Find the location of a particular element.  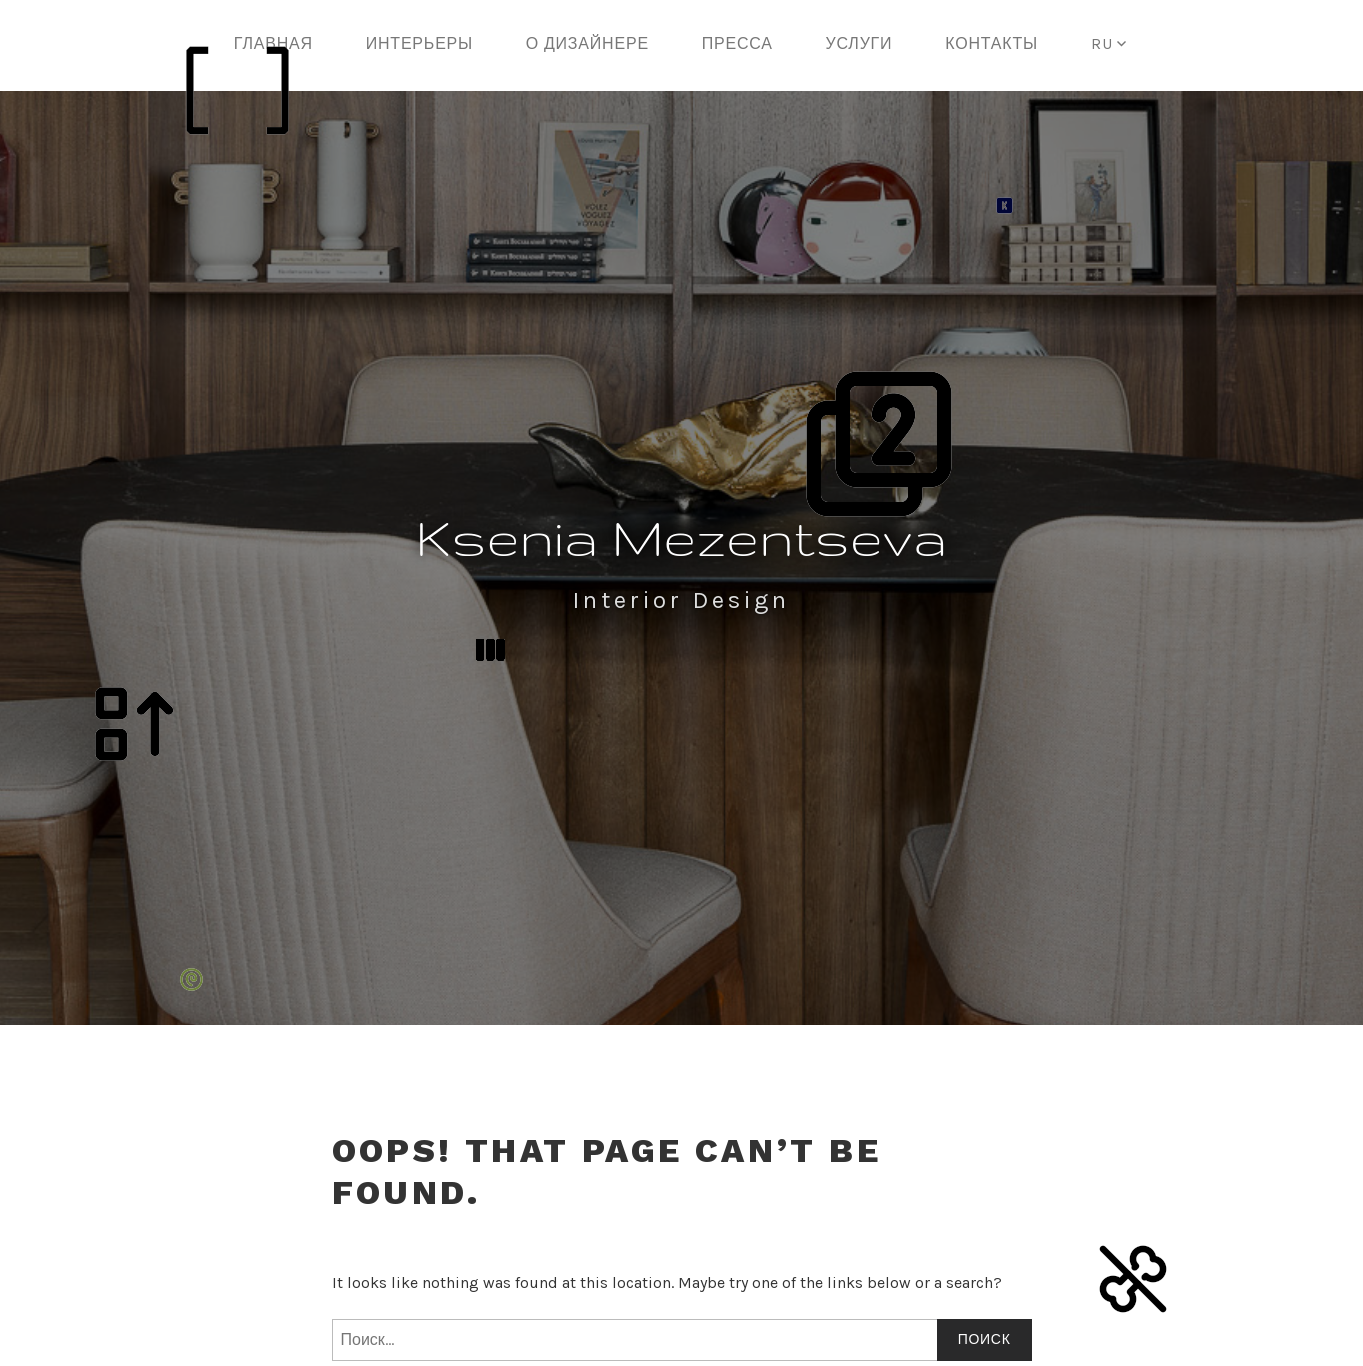

no treats available for pet is located at coordinates (1133, 1279).